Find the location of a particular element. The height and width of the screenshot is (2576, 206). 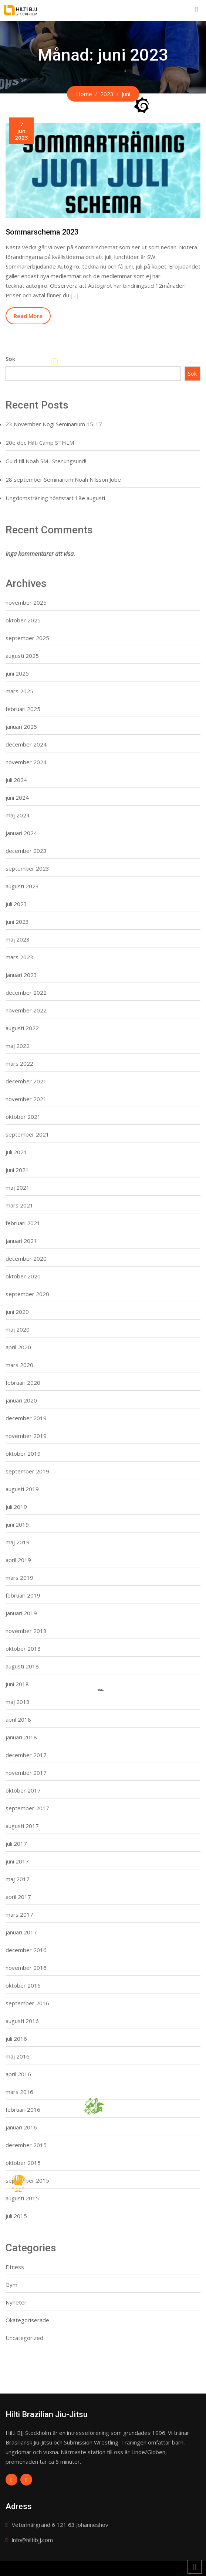

open grafana dashboard is located at coordinates (141, 105).